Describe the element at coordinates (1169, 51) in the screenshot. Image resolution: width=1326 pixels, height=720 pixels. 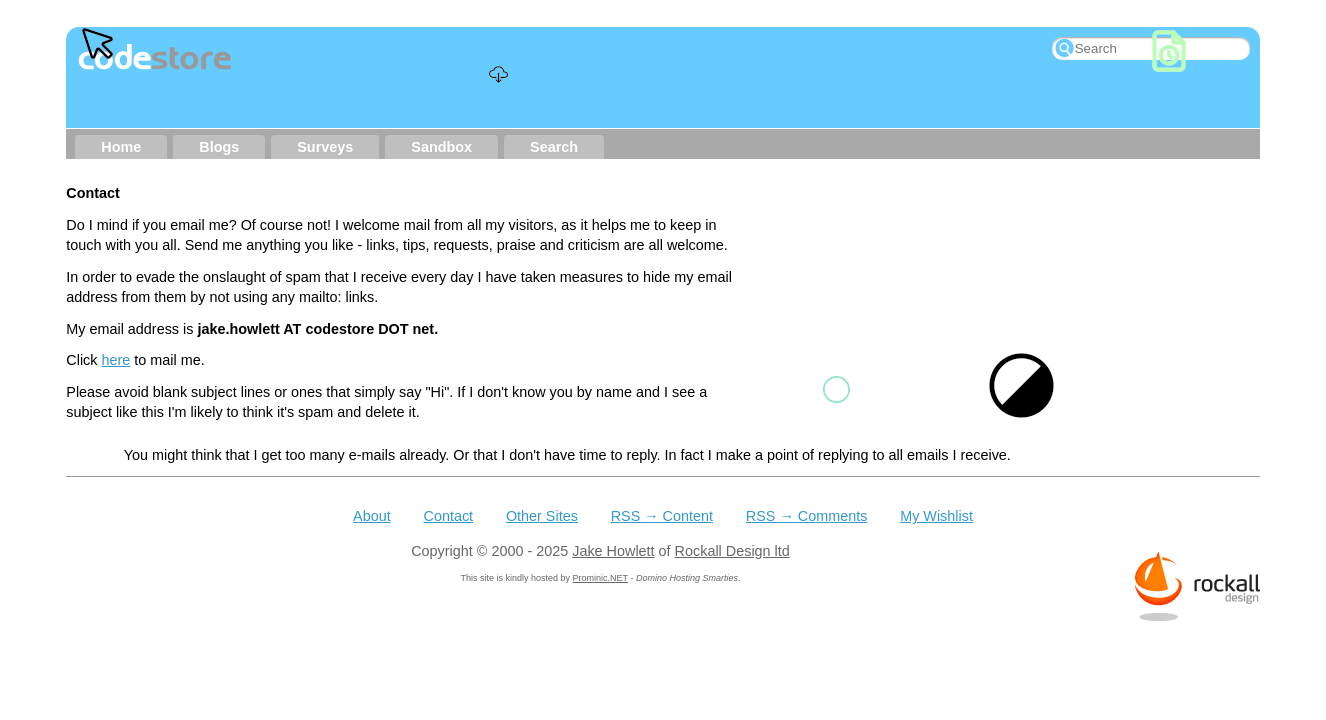
I see `view file history or recent changes` at that location.